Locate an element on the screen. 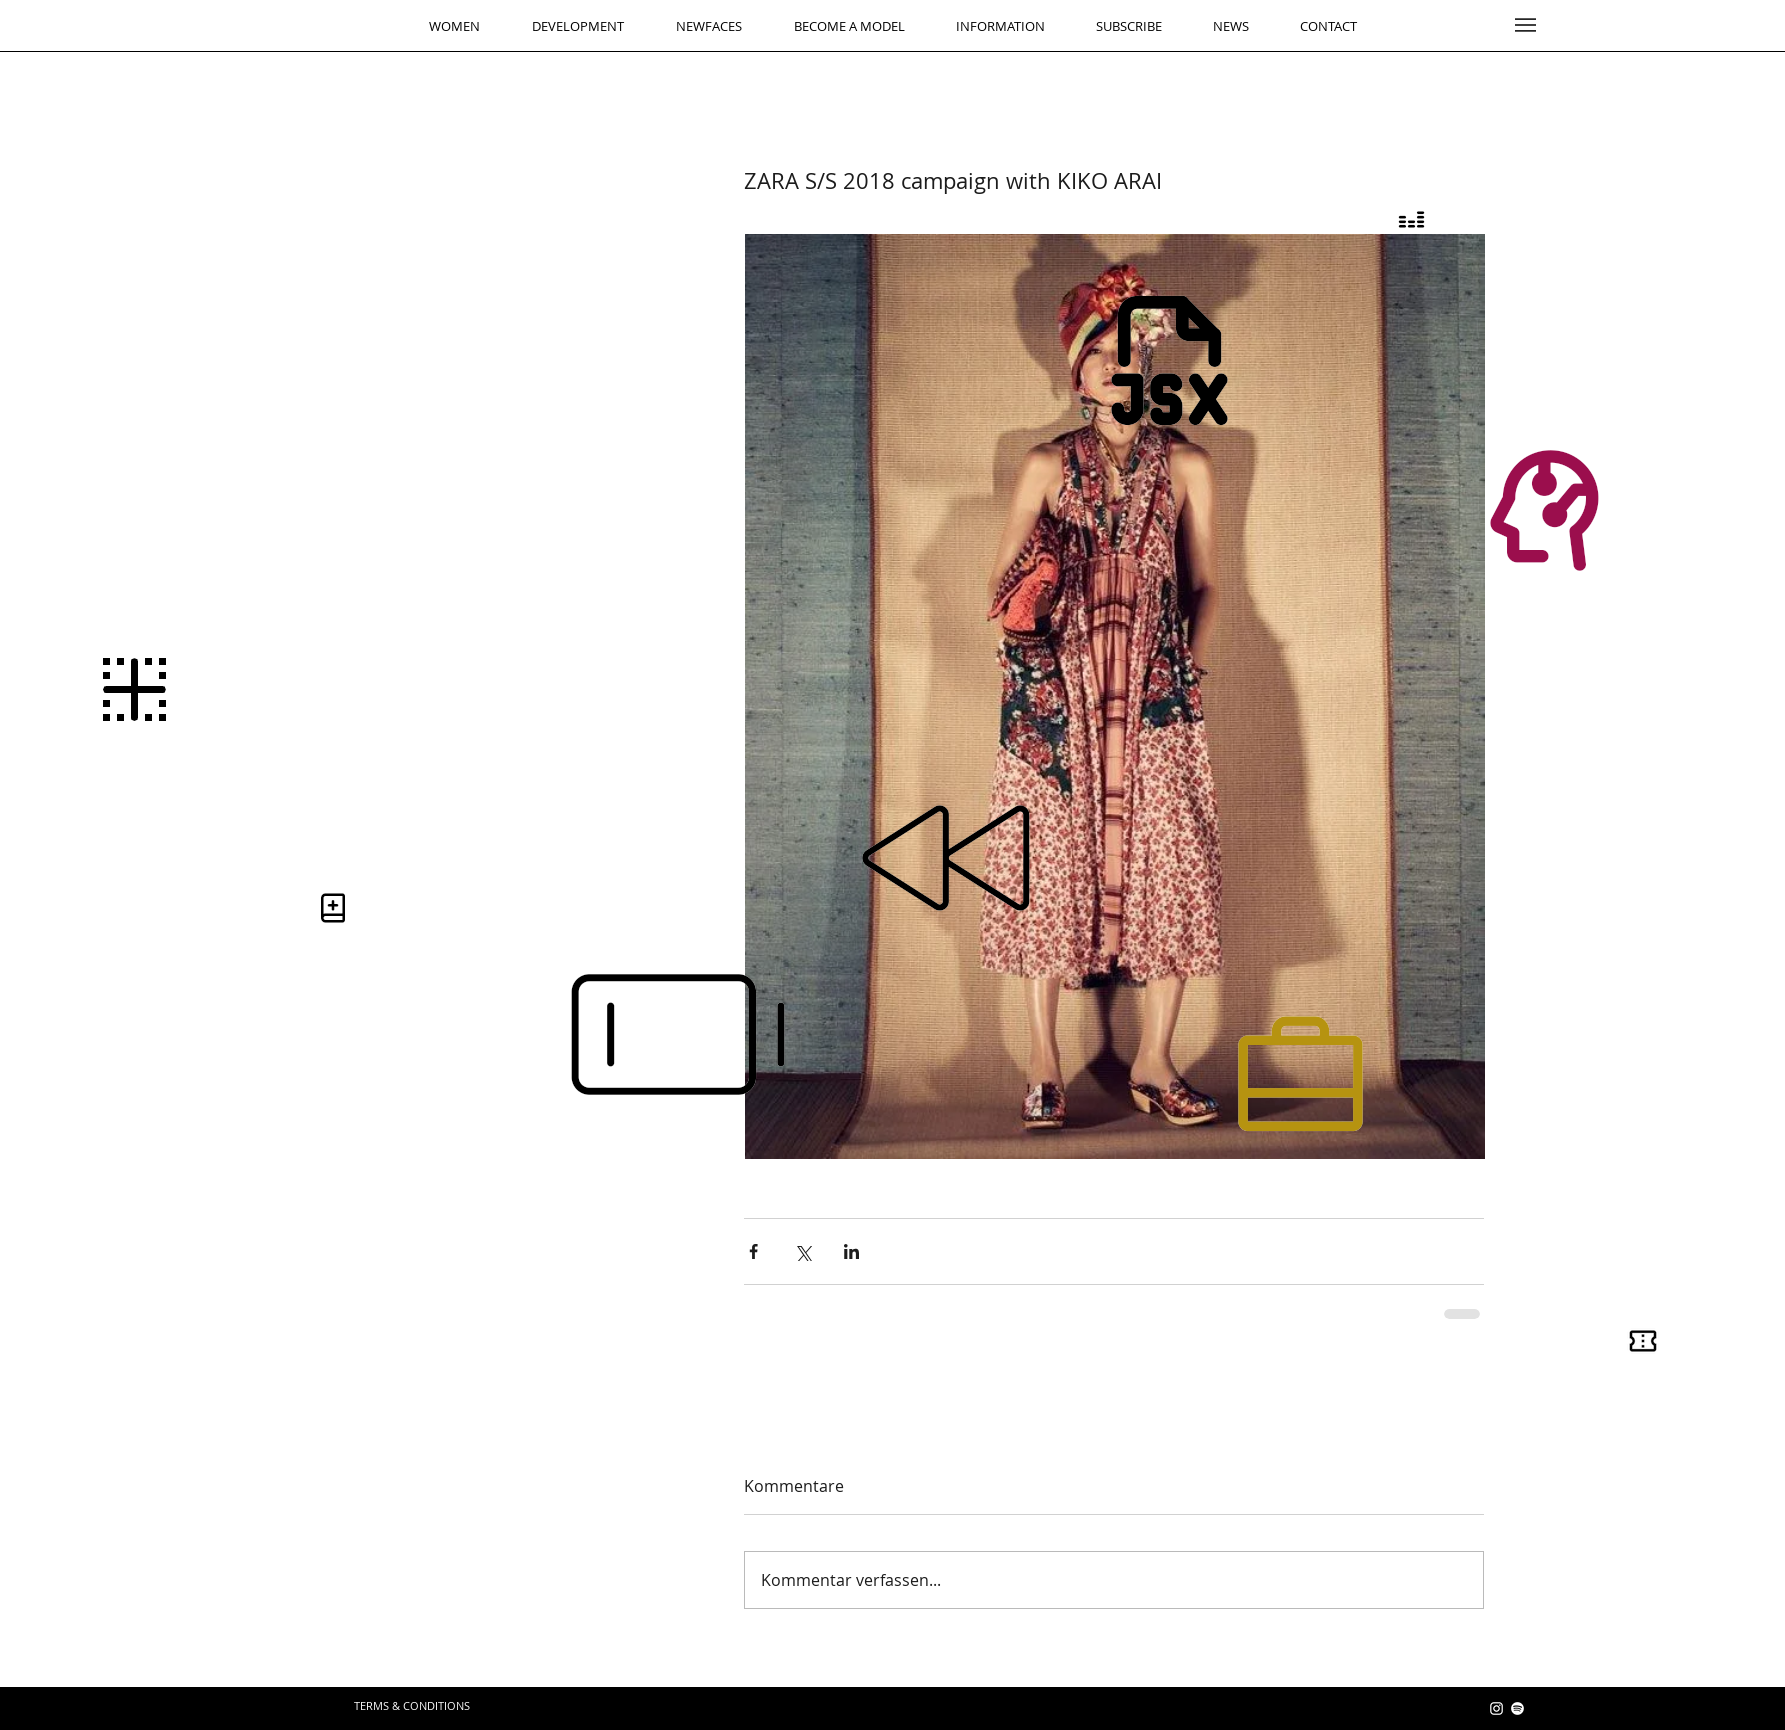 The image size is (1785, 1730). indicates a JSX file type is located at coordinates (1169, 360).